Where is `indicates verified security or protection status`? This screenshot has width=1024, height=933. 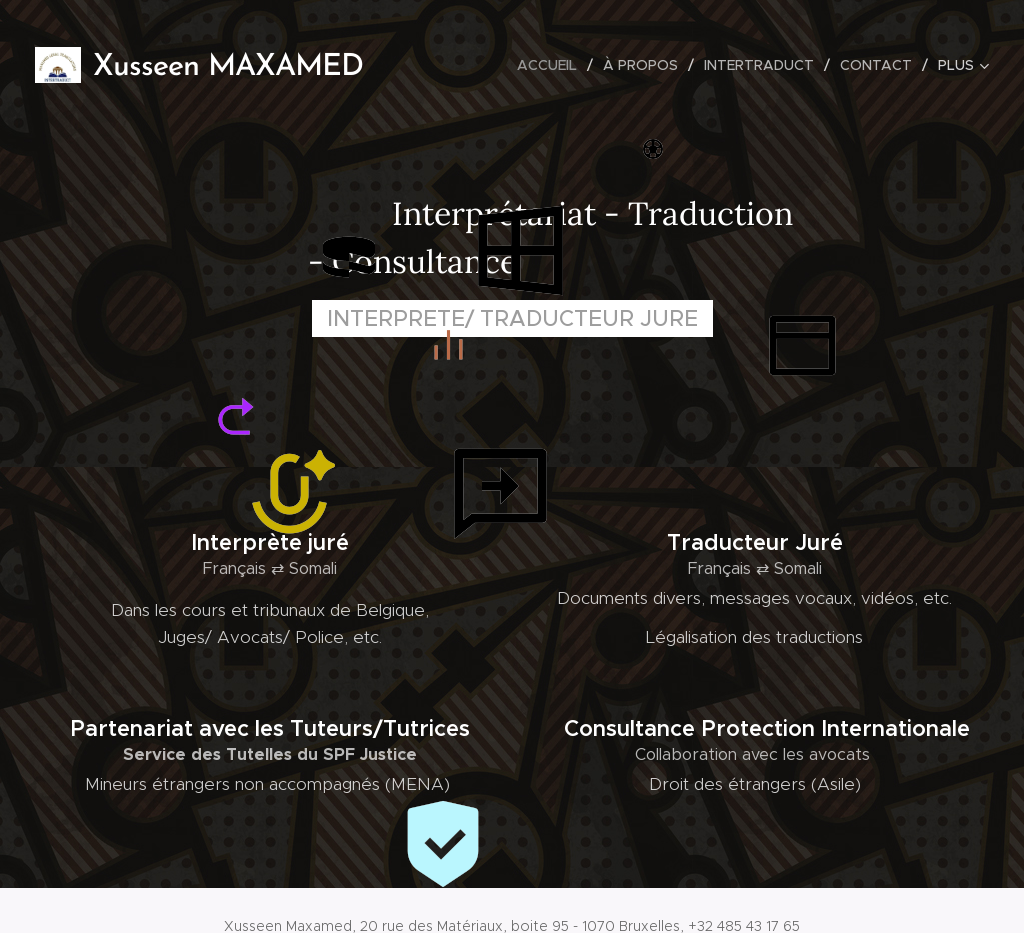 indicates verified security or protection status is located at coordinates (443, 844).